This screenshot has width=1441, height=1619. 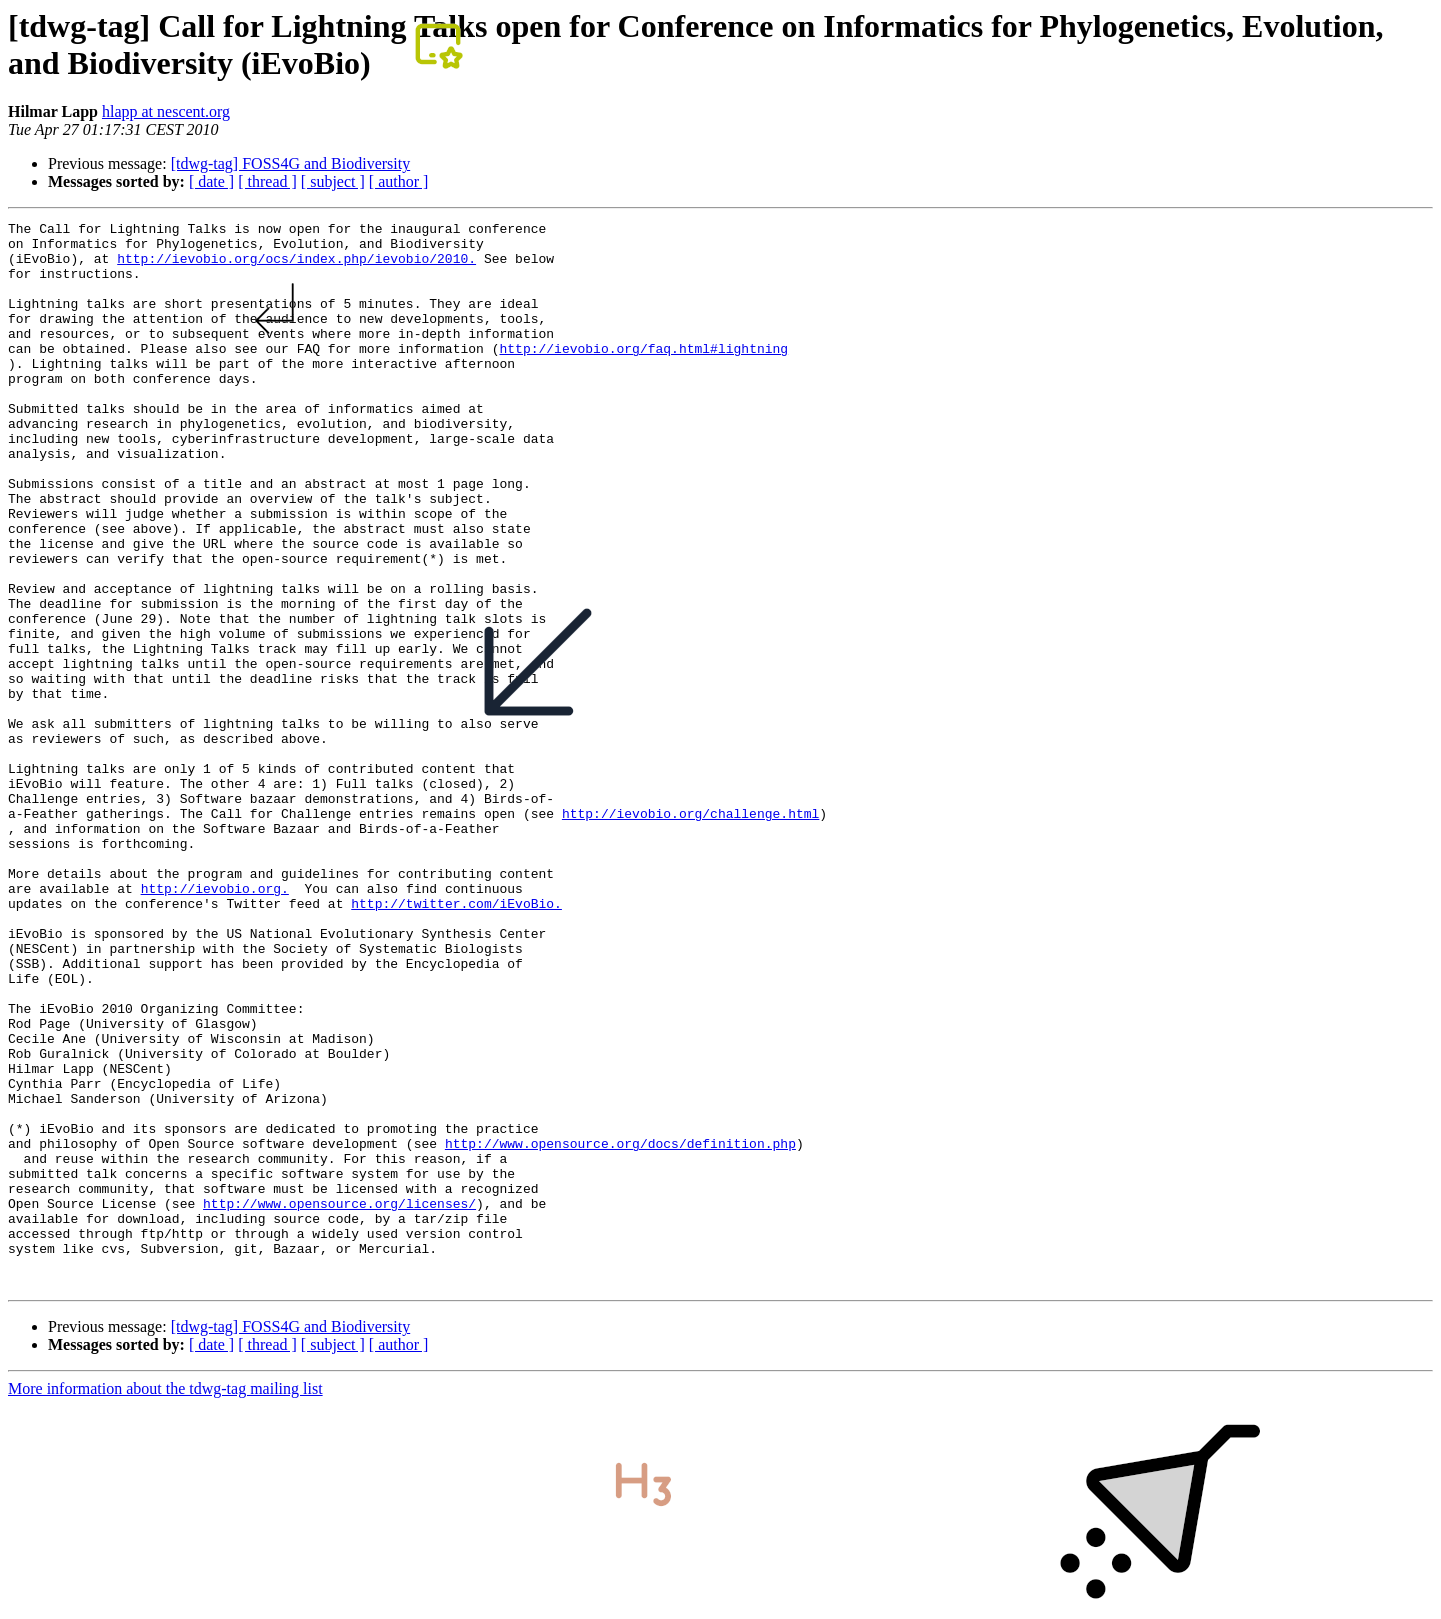 What do you see at coordinates (276, 308) in the screenshot?
I see `go back to previous line or section` at bounding box center [276, 308].